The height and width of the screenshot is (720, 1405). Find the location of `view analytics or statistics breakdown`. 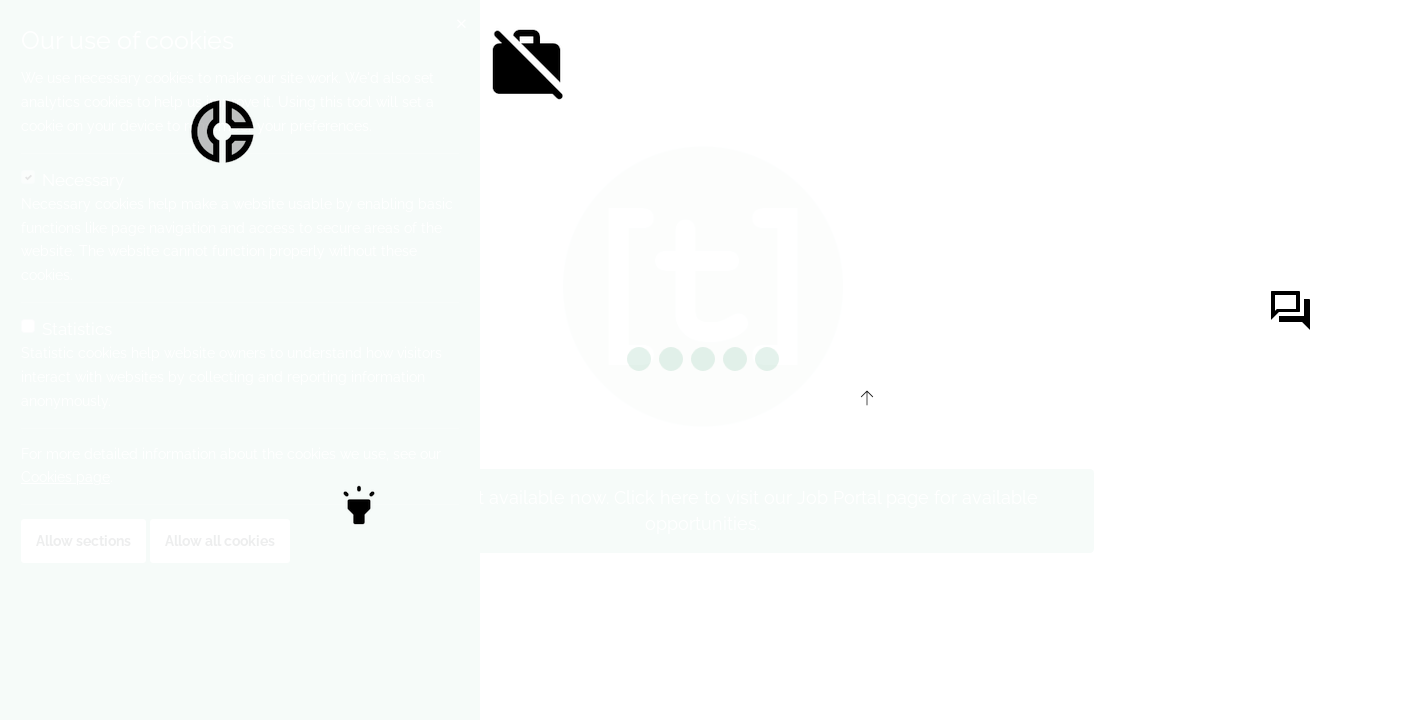

view analytics or statistics breakdown is located at coordinates (222, 131).